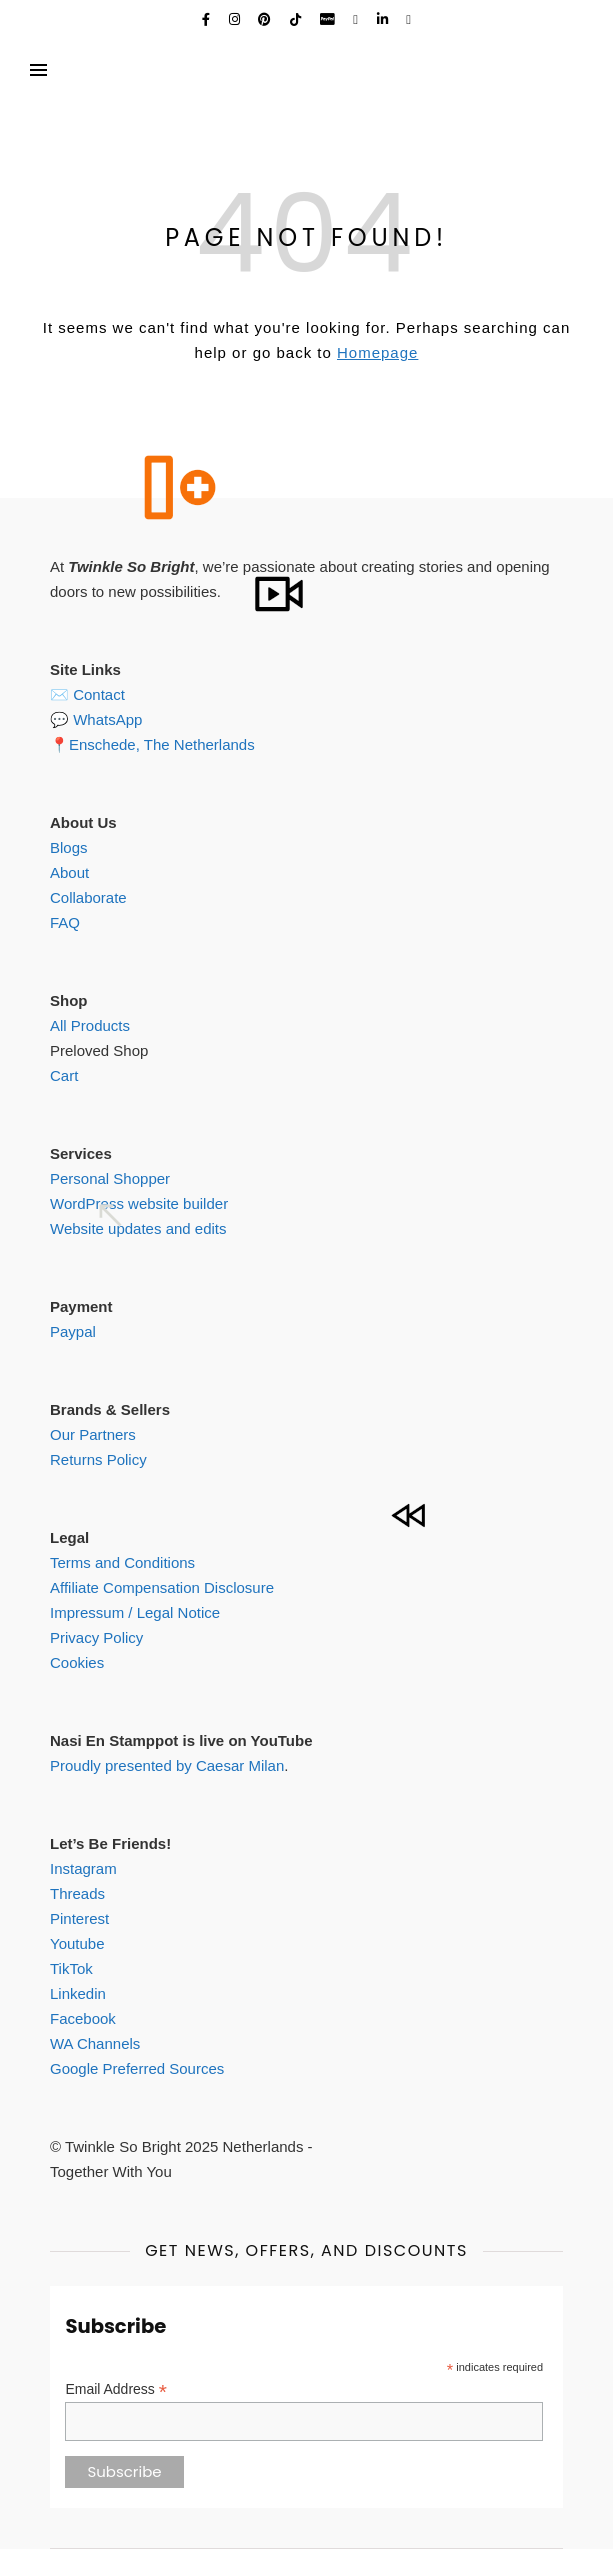  I want to click on navigate back and up in hierarchy, so click(110, 1215).